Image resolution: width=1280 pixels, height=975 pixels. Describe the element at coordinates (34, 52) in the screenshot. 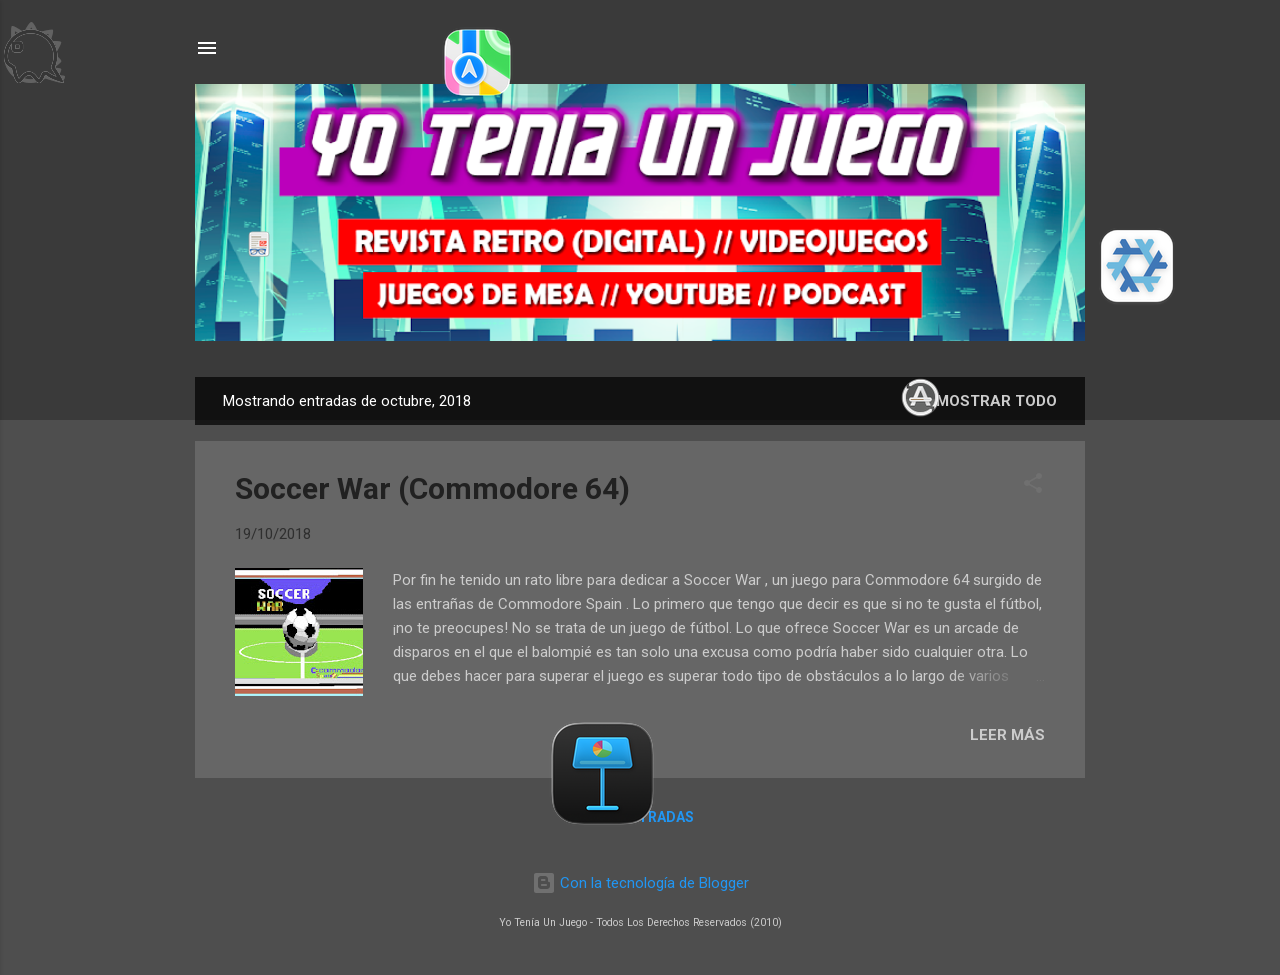

I see `open dino messaging app` at that location.